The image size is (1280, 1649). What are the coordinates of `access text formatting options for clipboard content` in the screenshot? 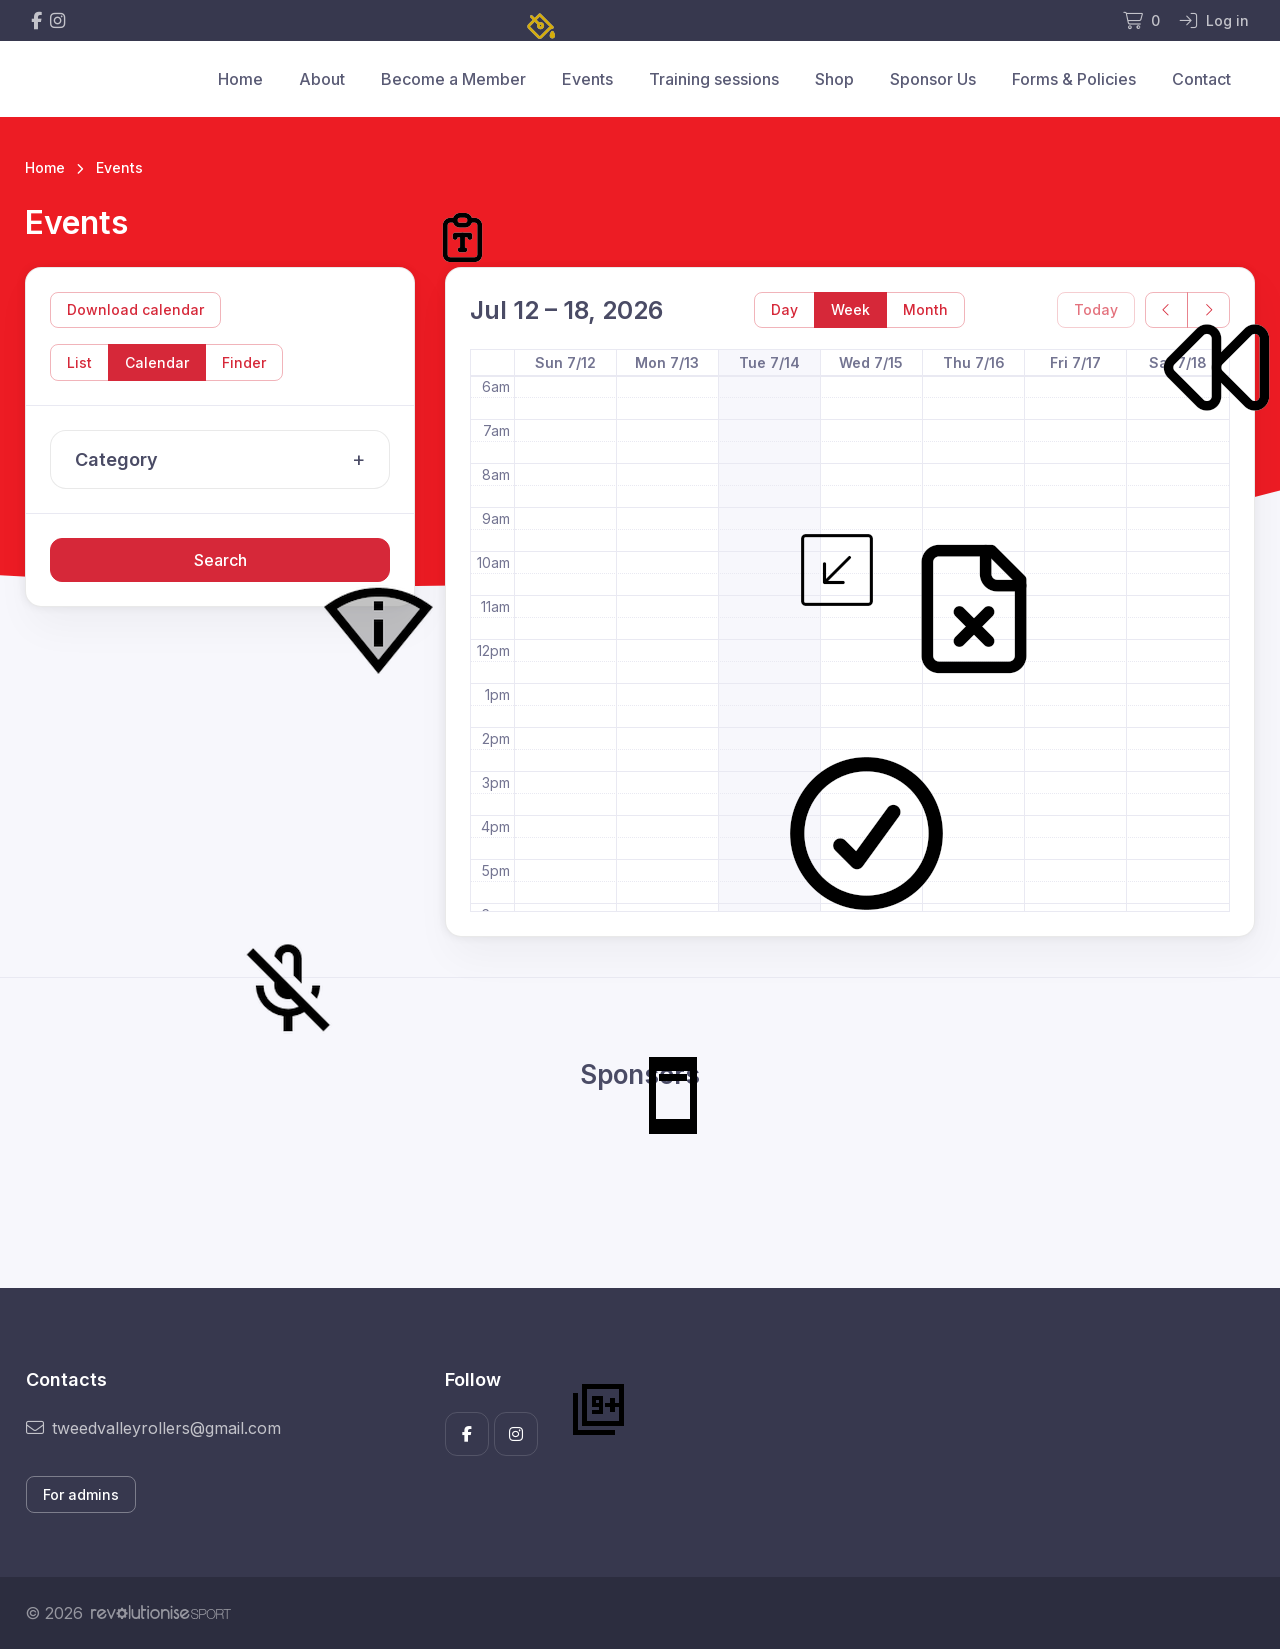 It's located at (462, 237).